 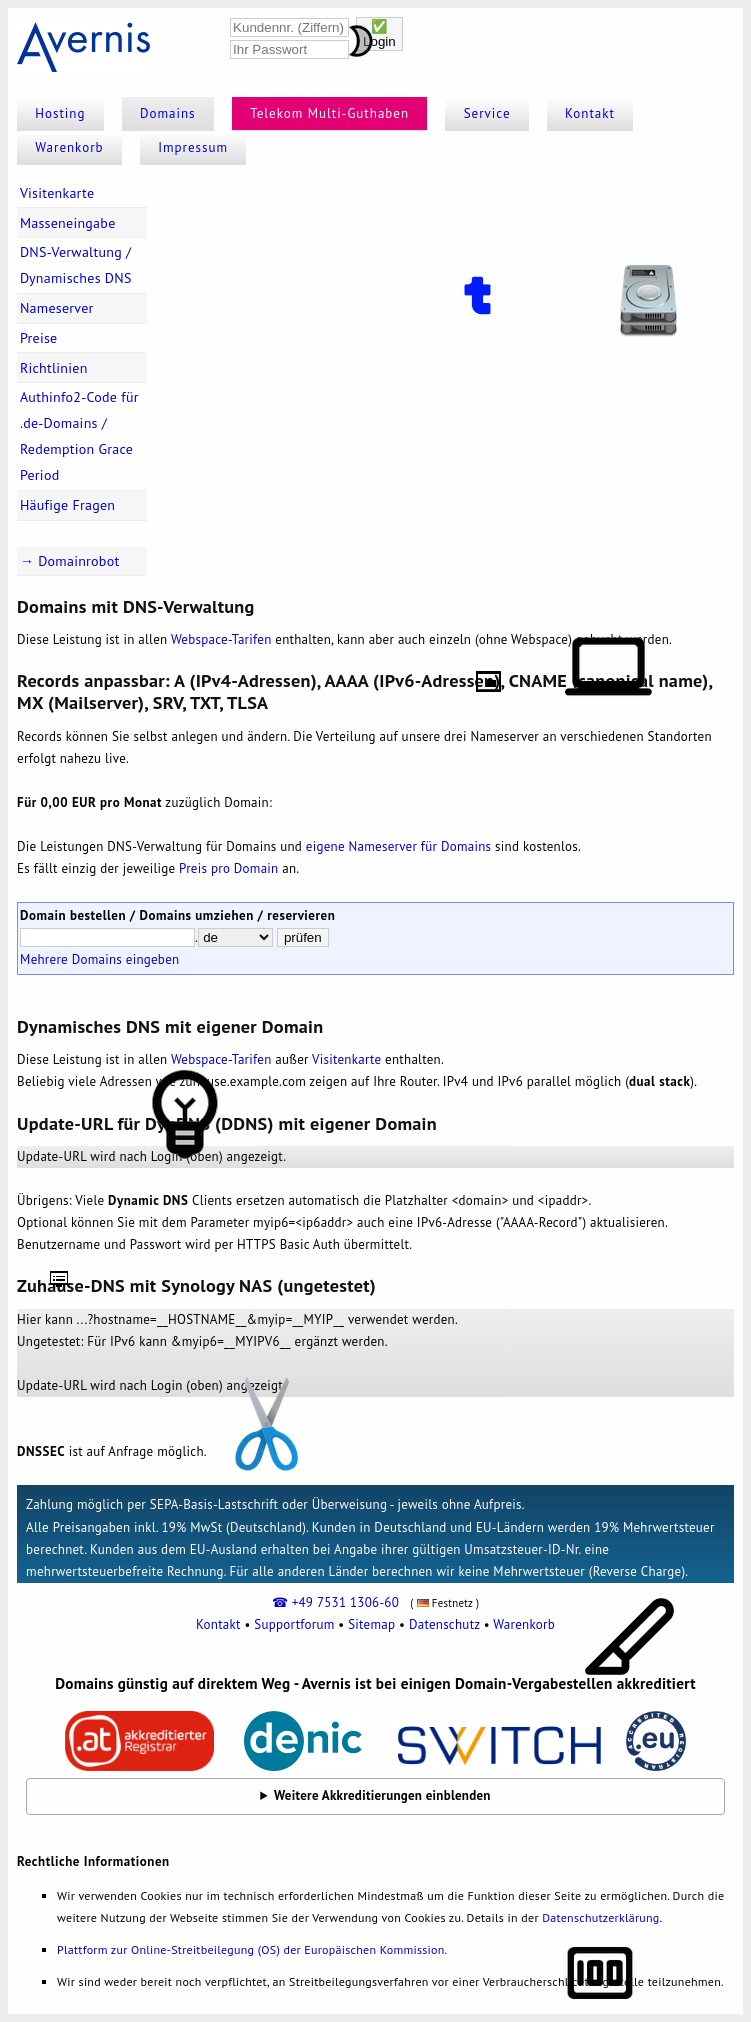 What do you see at coordinates (185, 1112) in the screenshot?
I see `access tips or helpful suggestions` at bounding box center [185, 1112].